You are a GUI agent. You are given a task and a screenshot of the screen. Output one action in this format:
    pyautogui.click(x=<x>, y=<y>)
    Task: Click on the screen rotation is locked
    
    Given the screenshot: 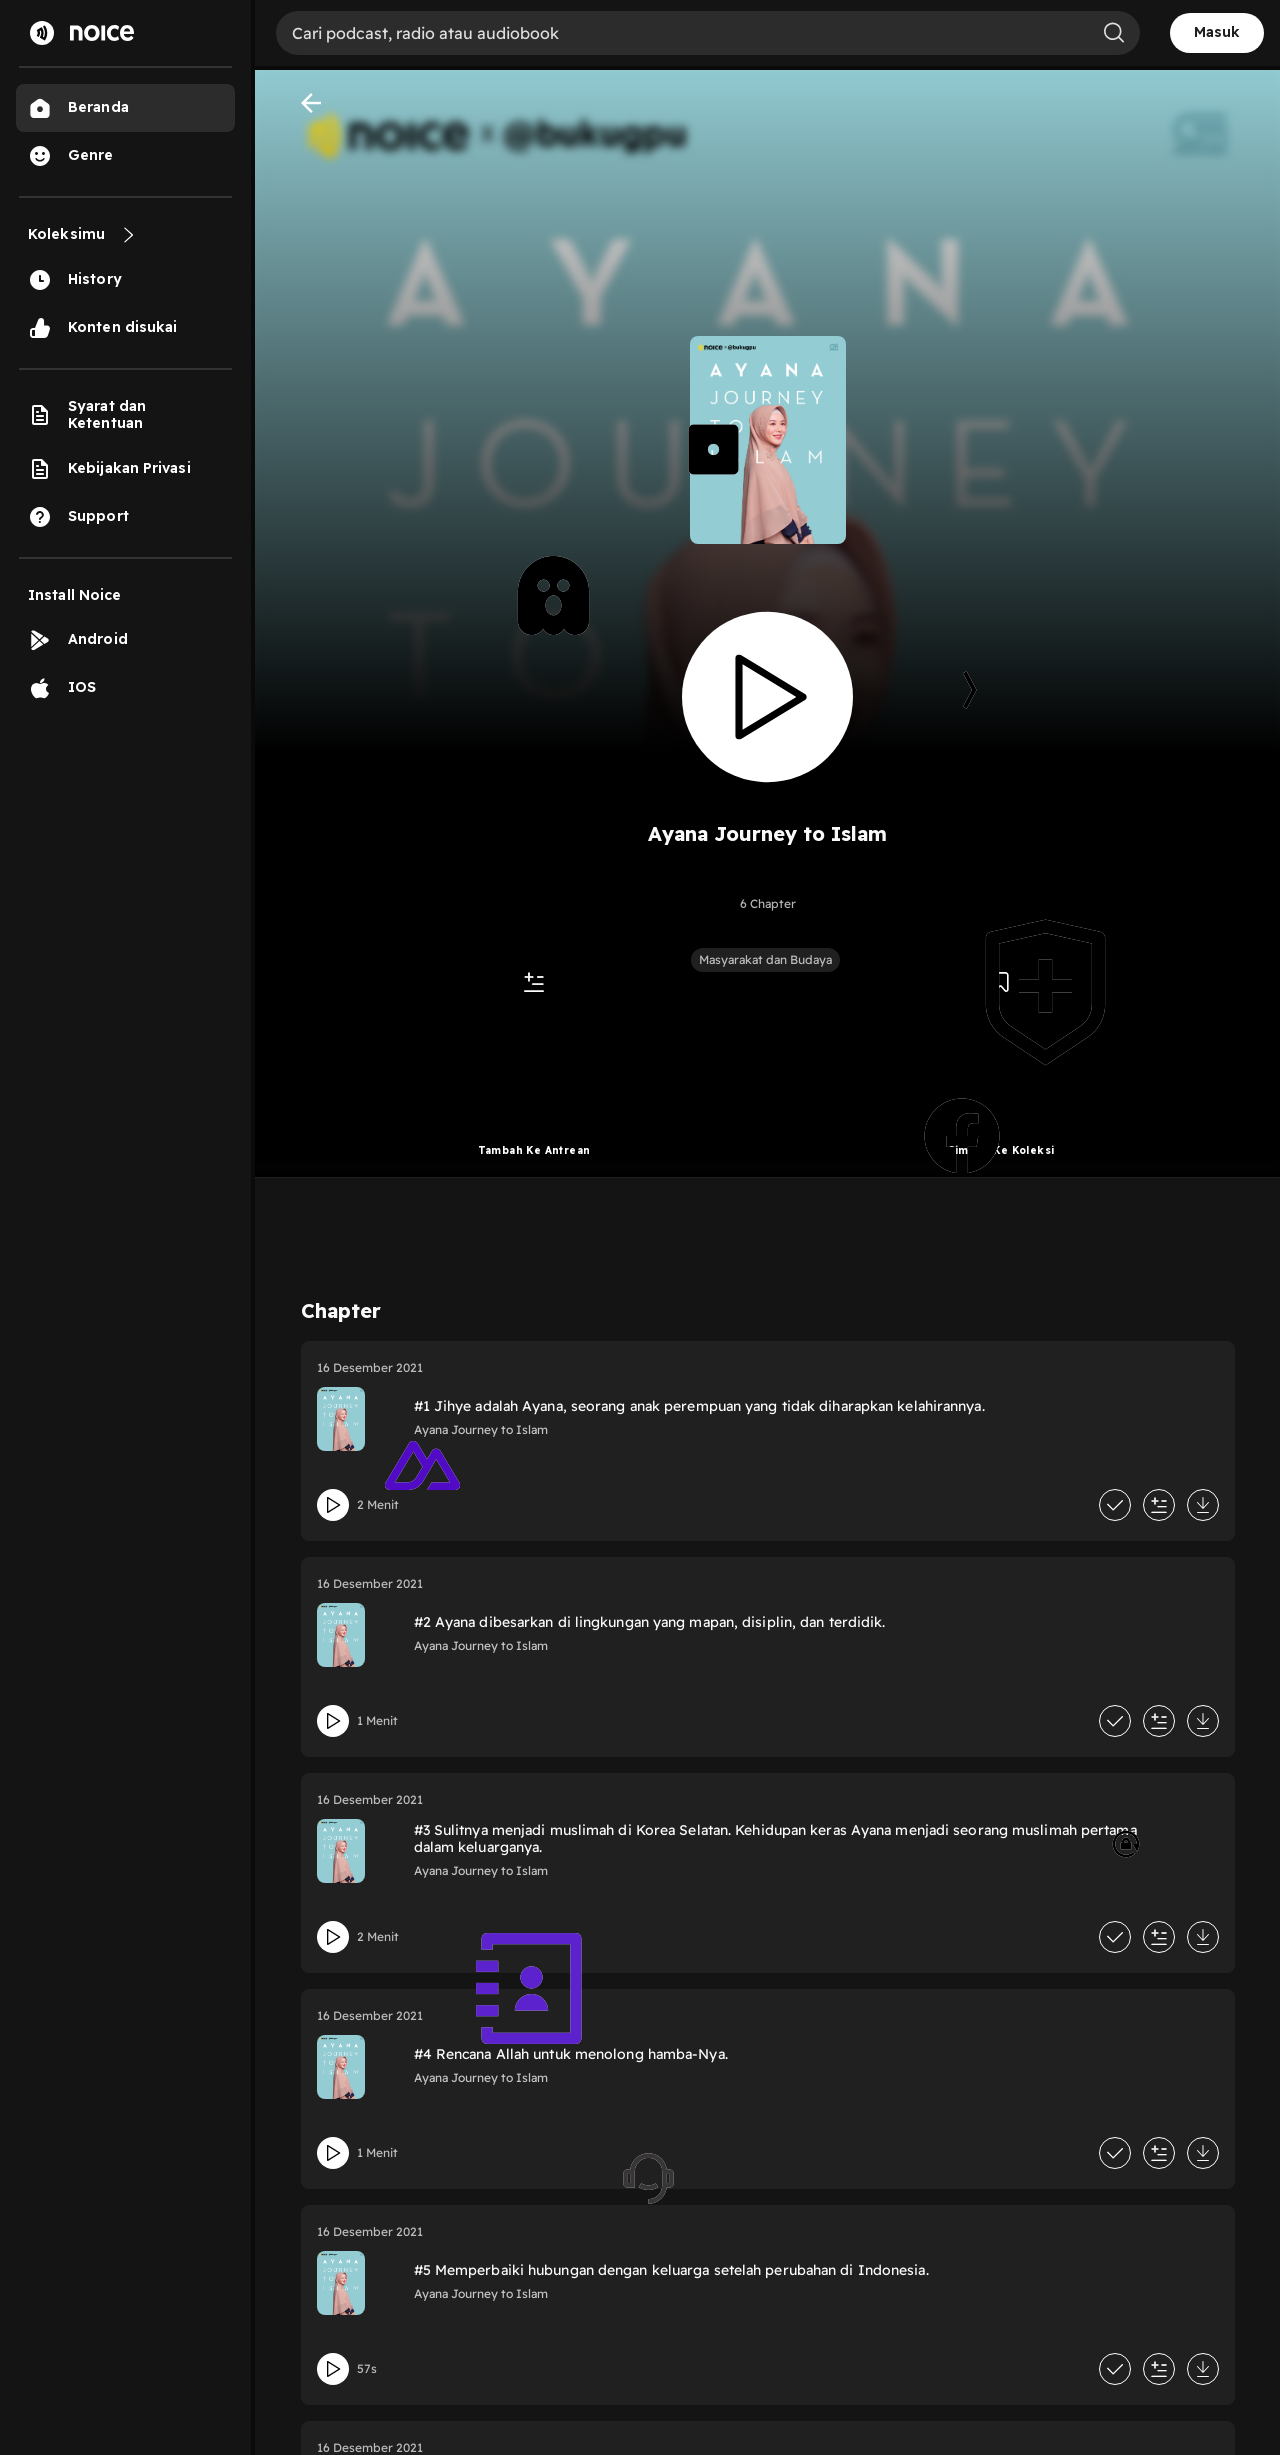 What is the action you would take?
    pyautogui.click(x=1126, y=1844)
    